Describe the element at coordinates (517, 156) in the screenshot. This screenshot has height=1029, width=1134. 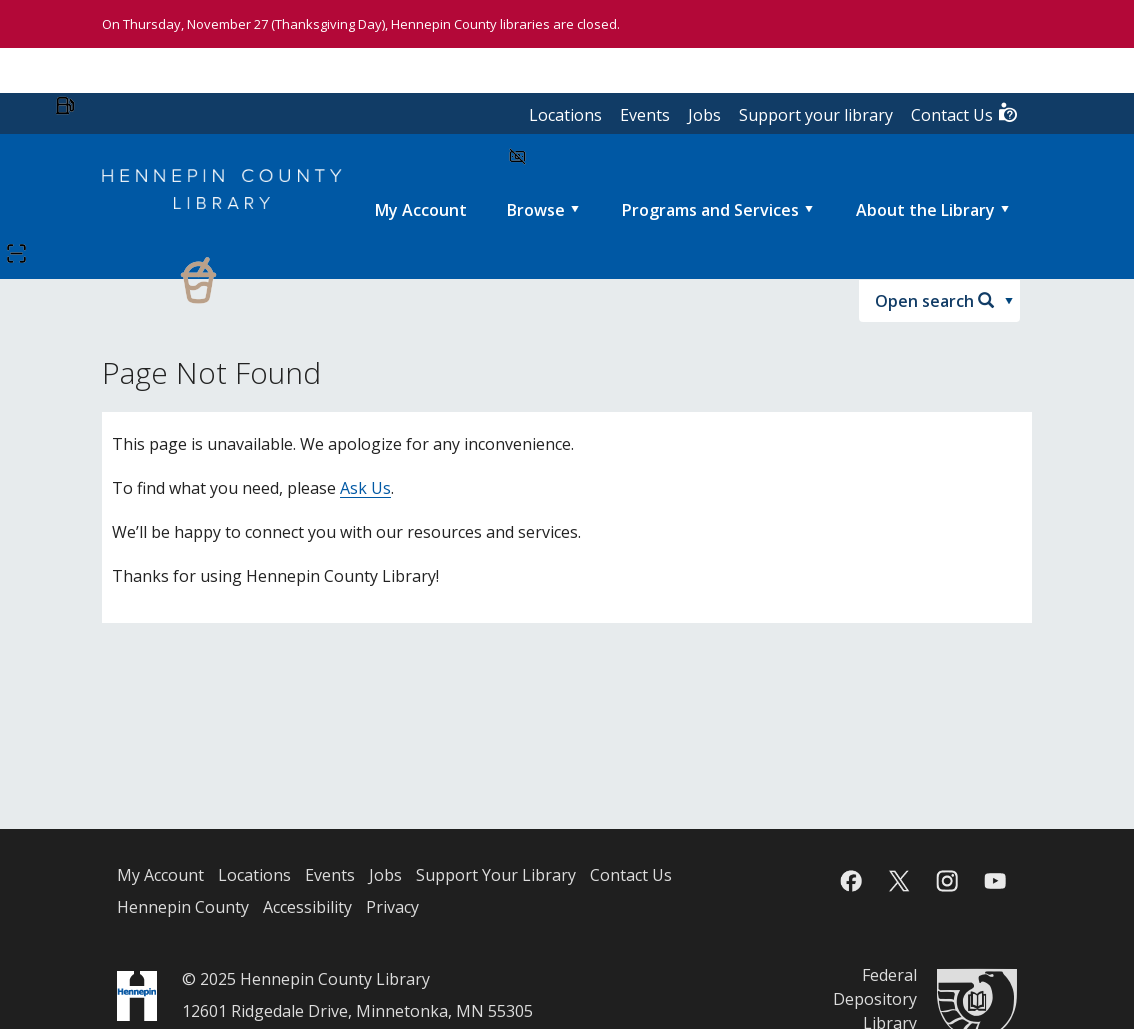
I see `payment method unavailable` at that location.